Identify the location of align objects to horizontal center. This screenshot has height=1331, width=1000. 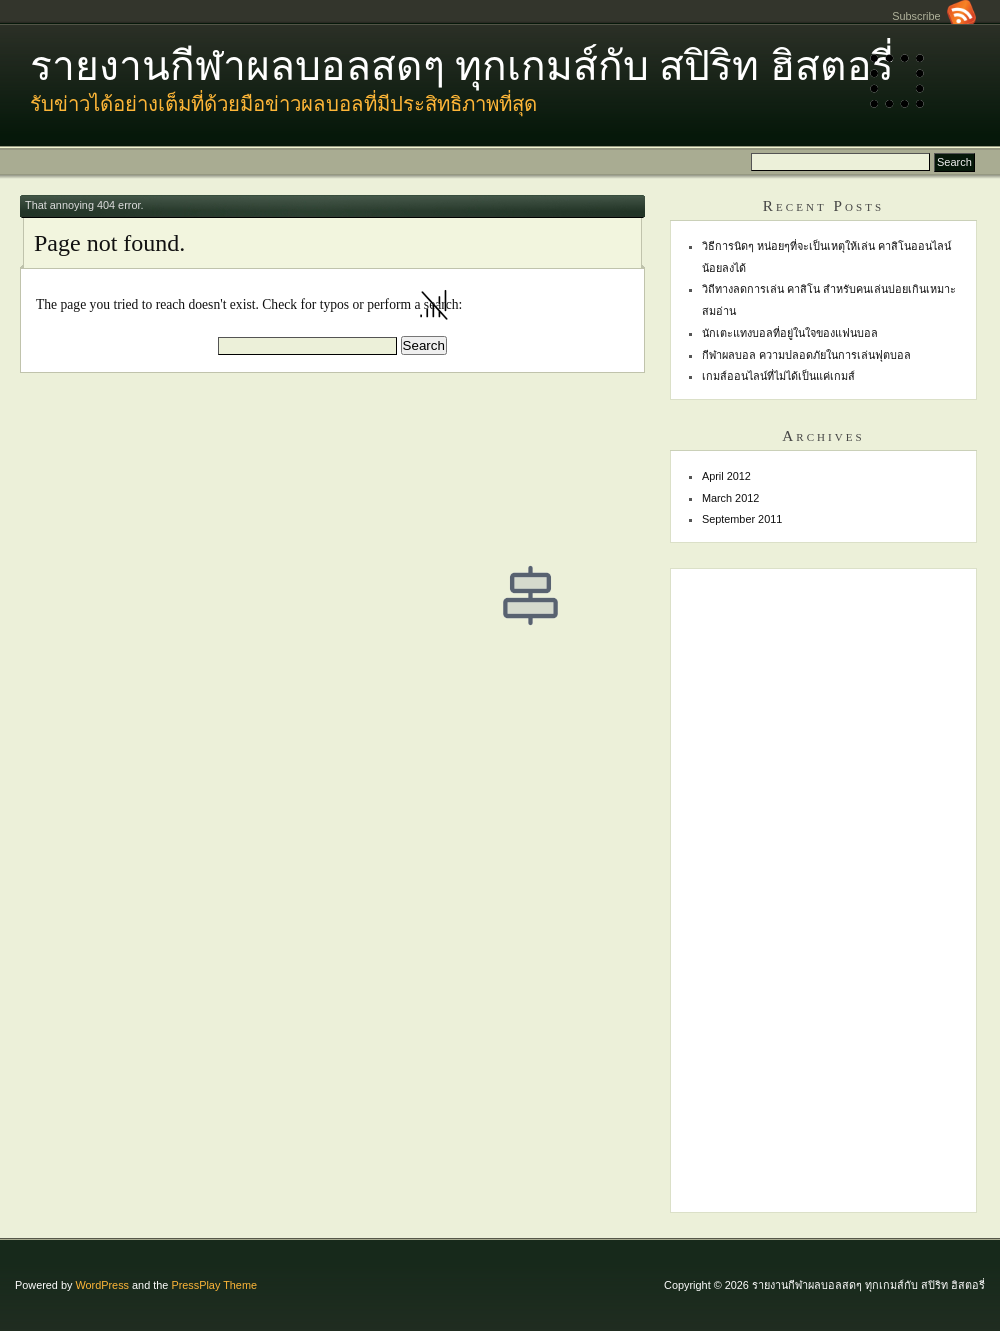
(530, 595).